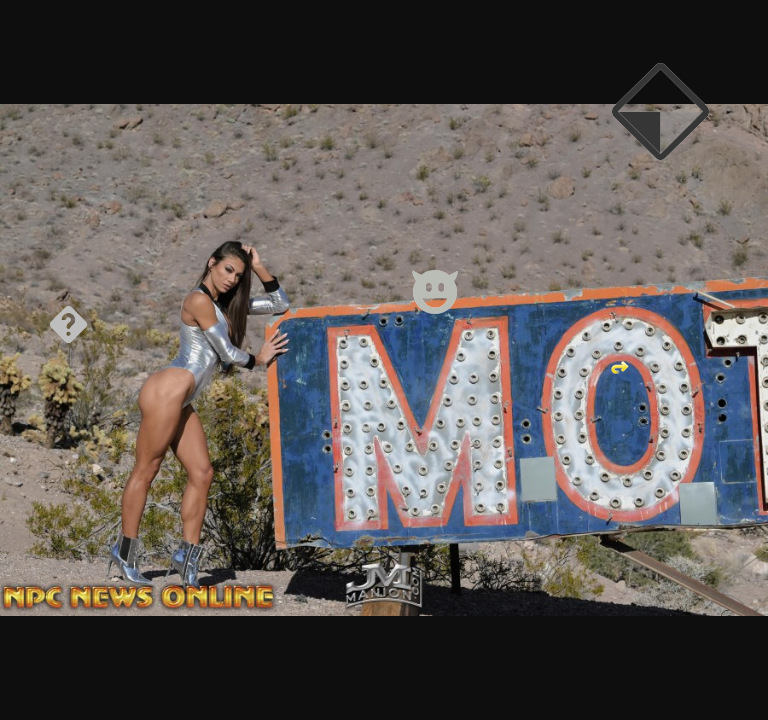  I want to click on insert a mischievous or playful emoji, so click(435, 292).